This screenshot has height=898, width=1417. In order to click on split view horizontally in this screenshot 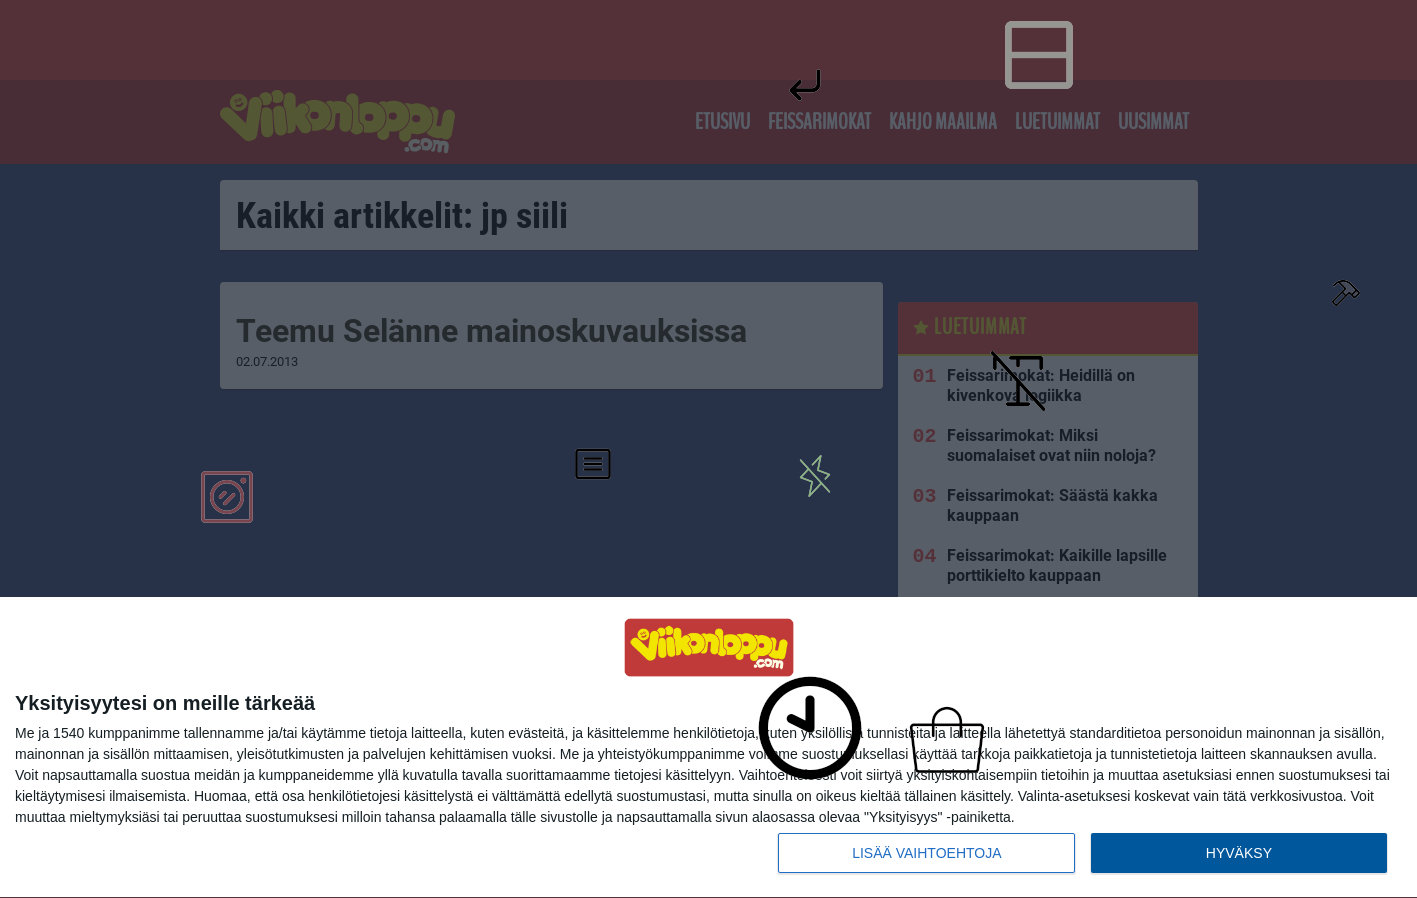, I will do `click(1039, 55)`.